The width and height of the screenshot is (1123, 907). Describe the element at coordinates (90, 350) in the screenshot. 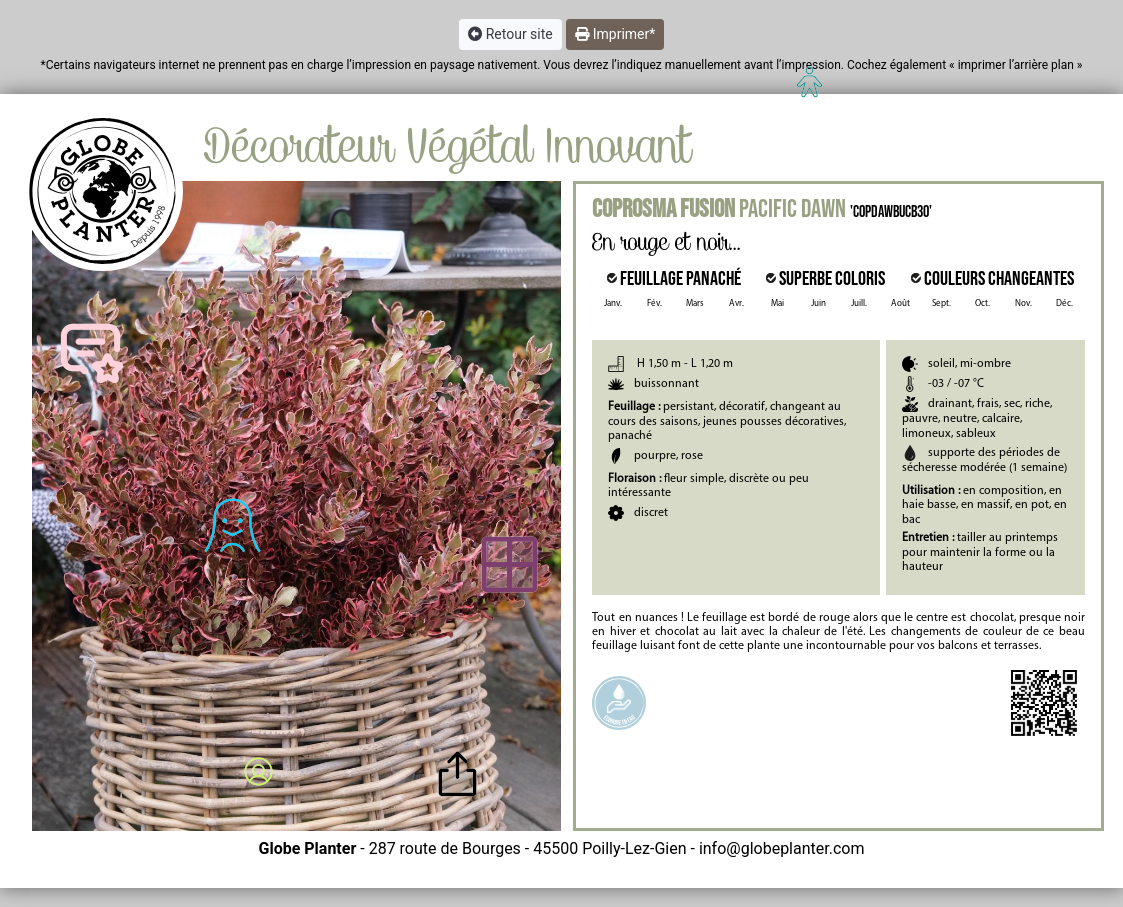

I see `view starred or favorite messages` at that location.